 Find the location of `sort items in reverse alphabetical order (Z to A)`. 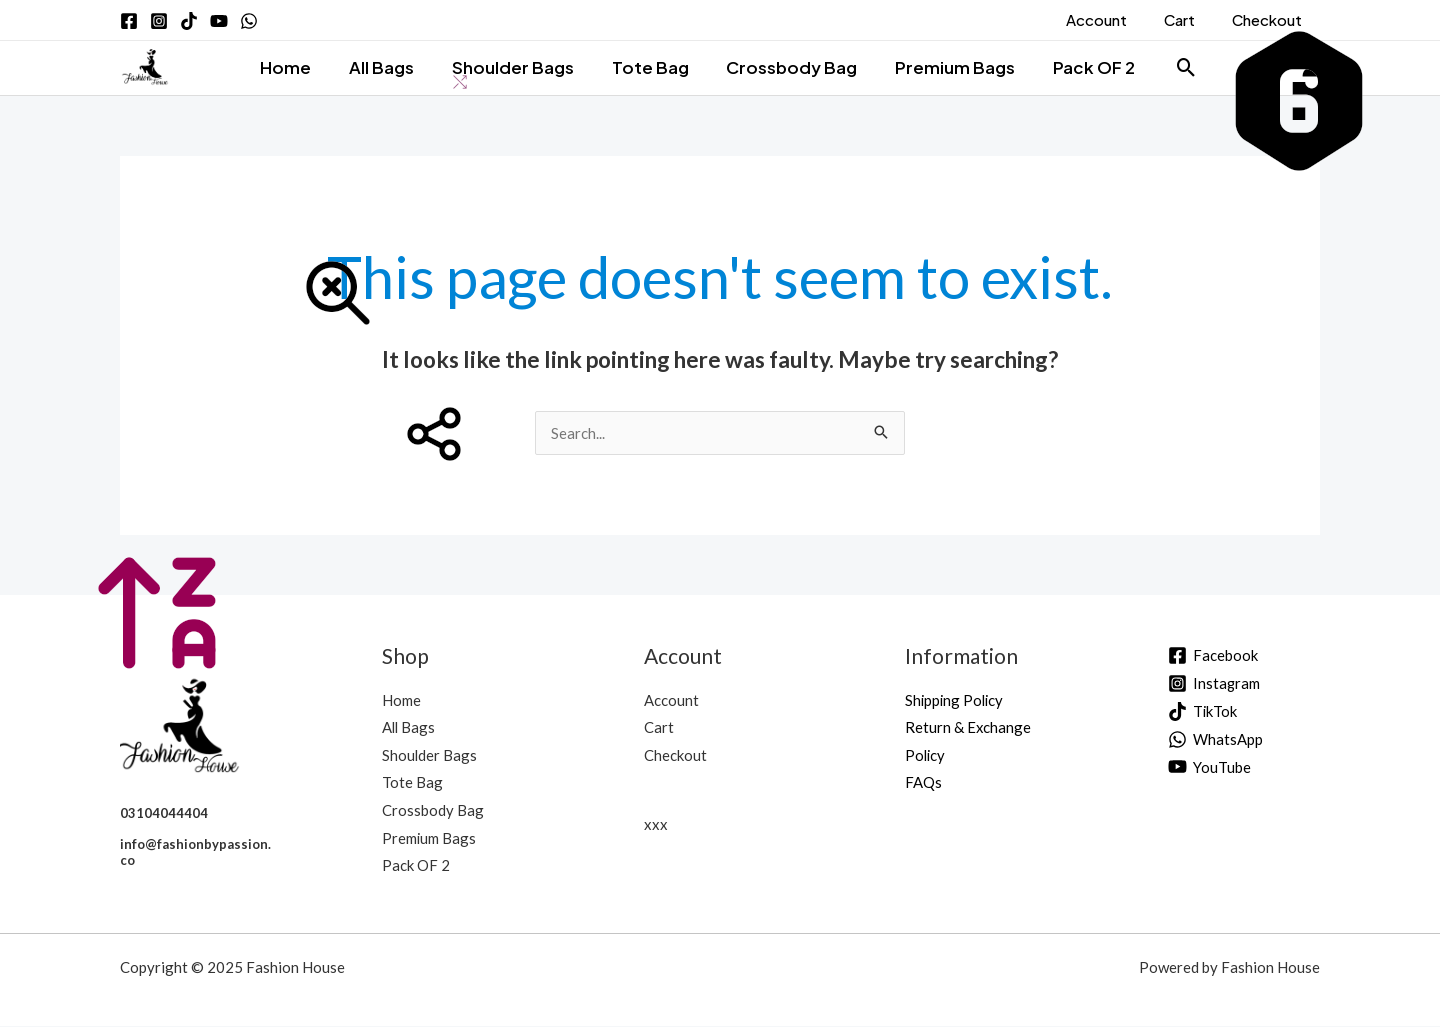

sort items in reverse alphabetical order (Z to A) is located at coordinates (160, 613).